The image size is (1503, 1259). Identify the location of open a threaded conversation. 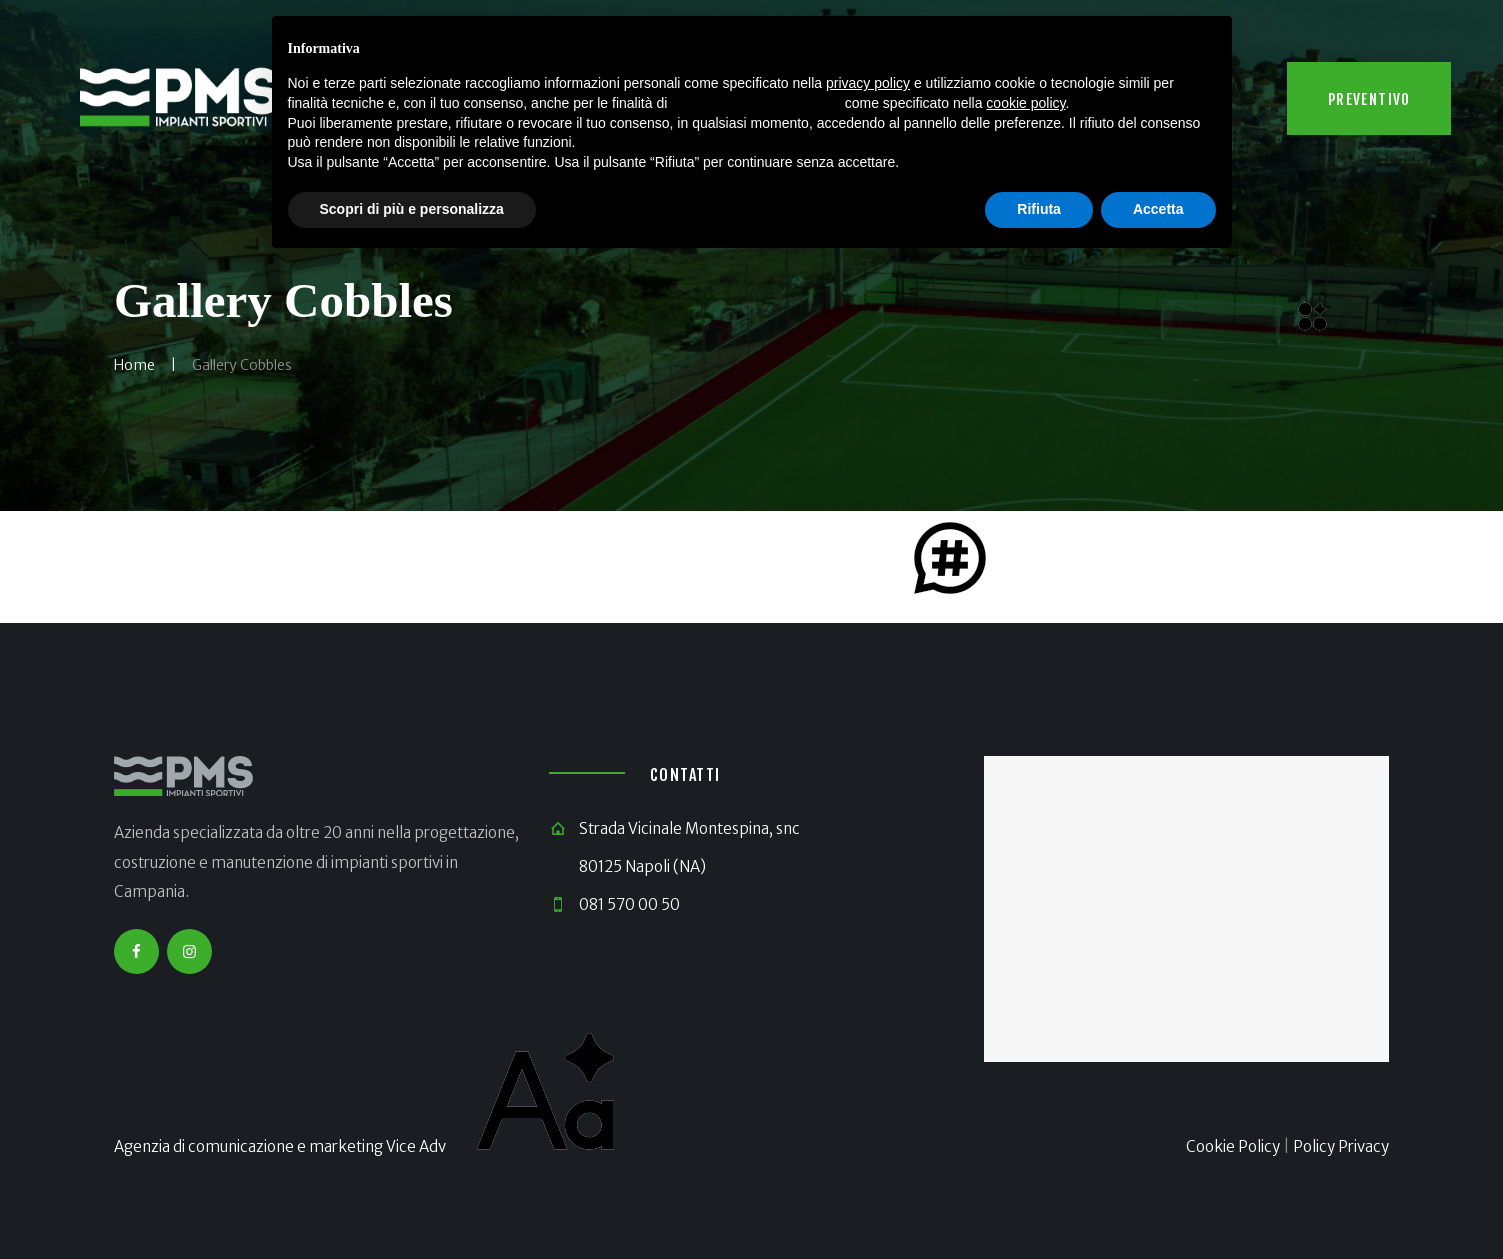
(950, 558).